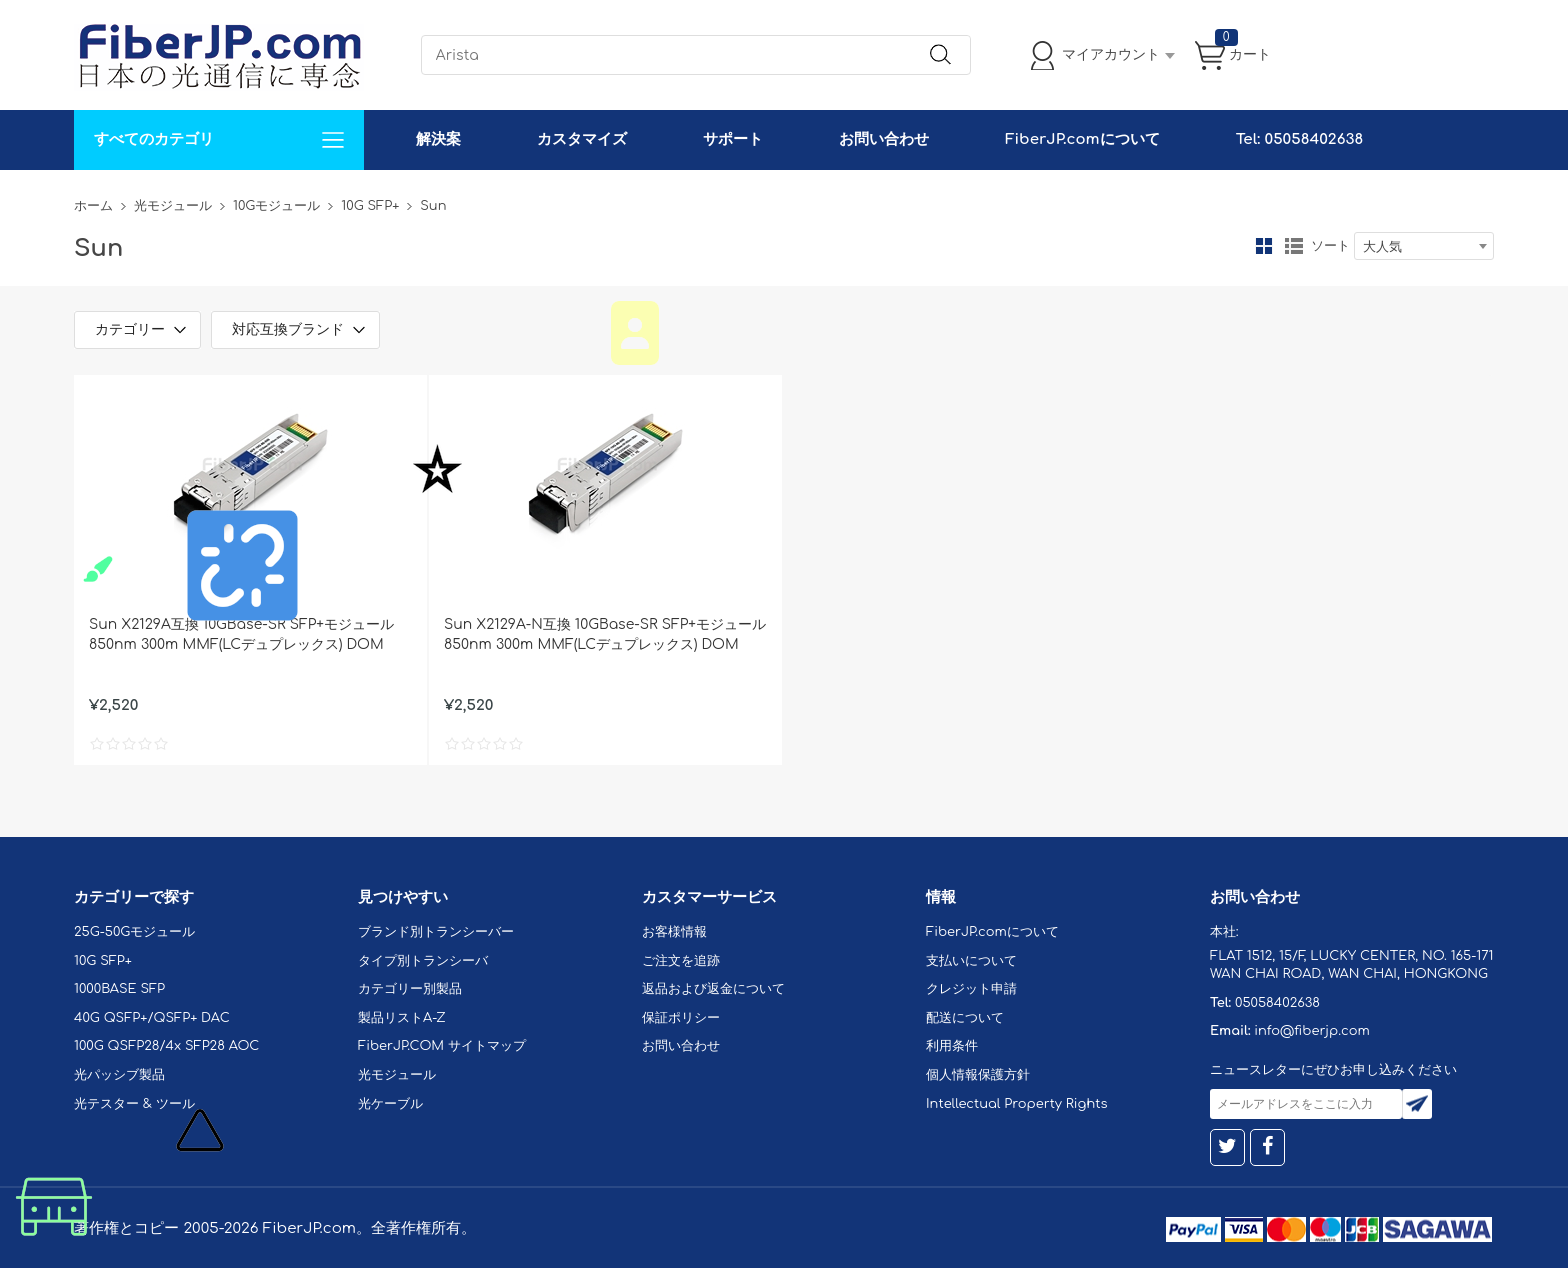 The width and height of the screenshot is (1568, 1268). What do you see at coordinates (54, 1208) in the screenshot?
I see `select off-road or adventure vehicle type` at bounding box center [54, 1208].